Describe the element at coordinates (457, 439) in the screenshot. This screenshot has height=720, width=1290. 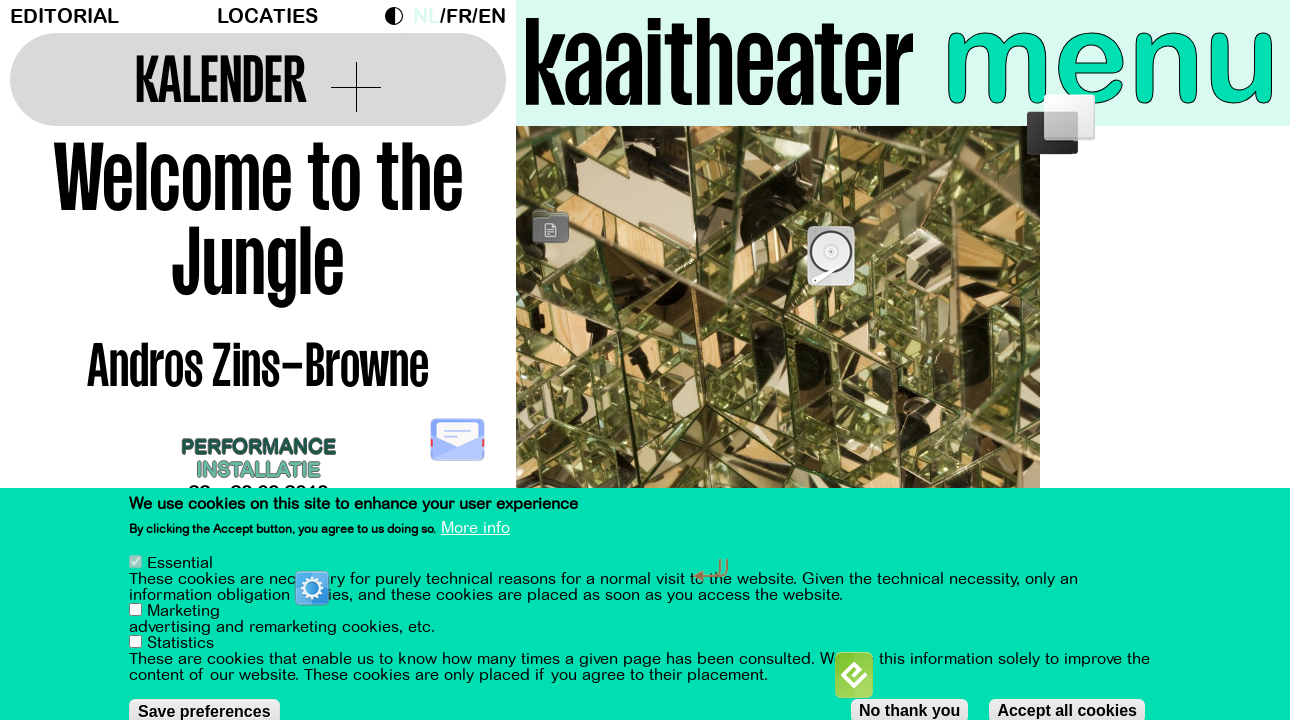
I see `open the mail app` at that location.